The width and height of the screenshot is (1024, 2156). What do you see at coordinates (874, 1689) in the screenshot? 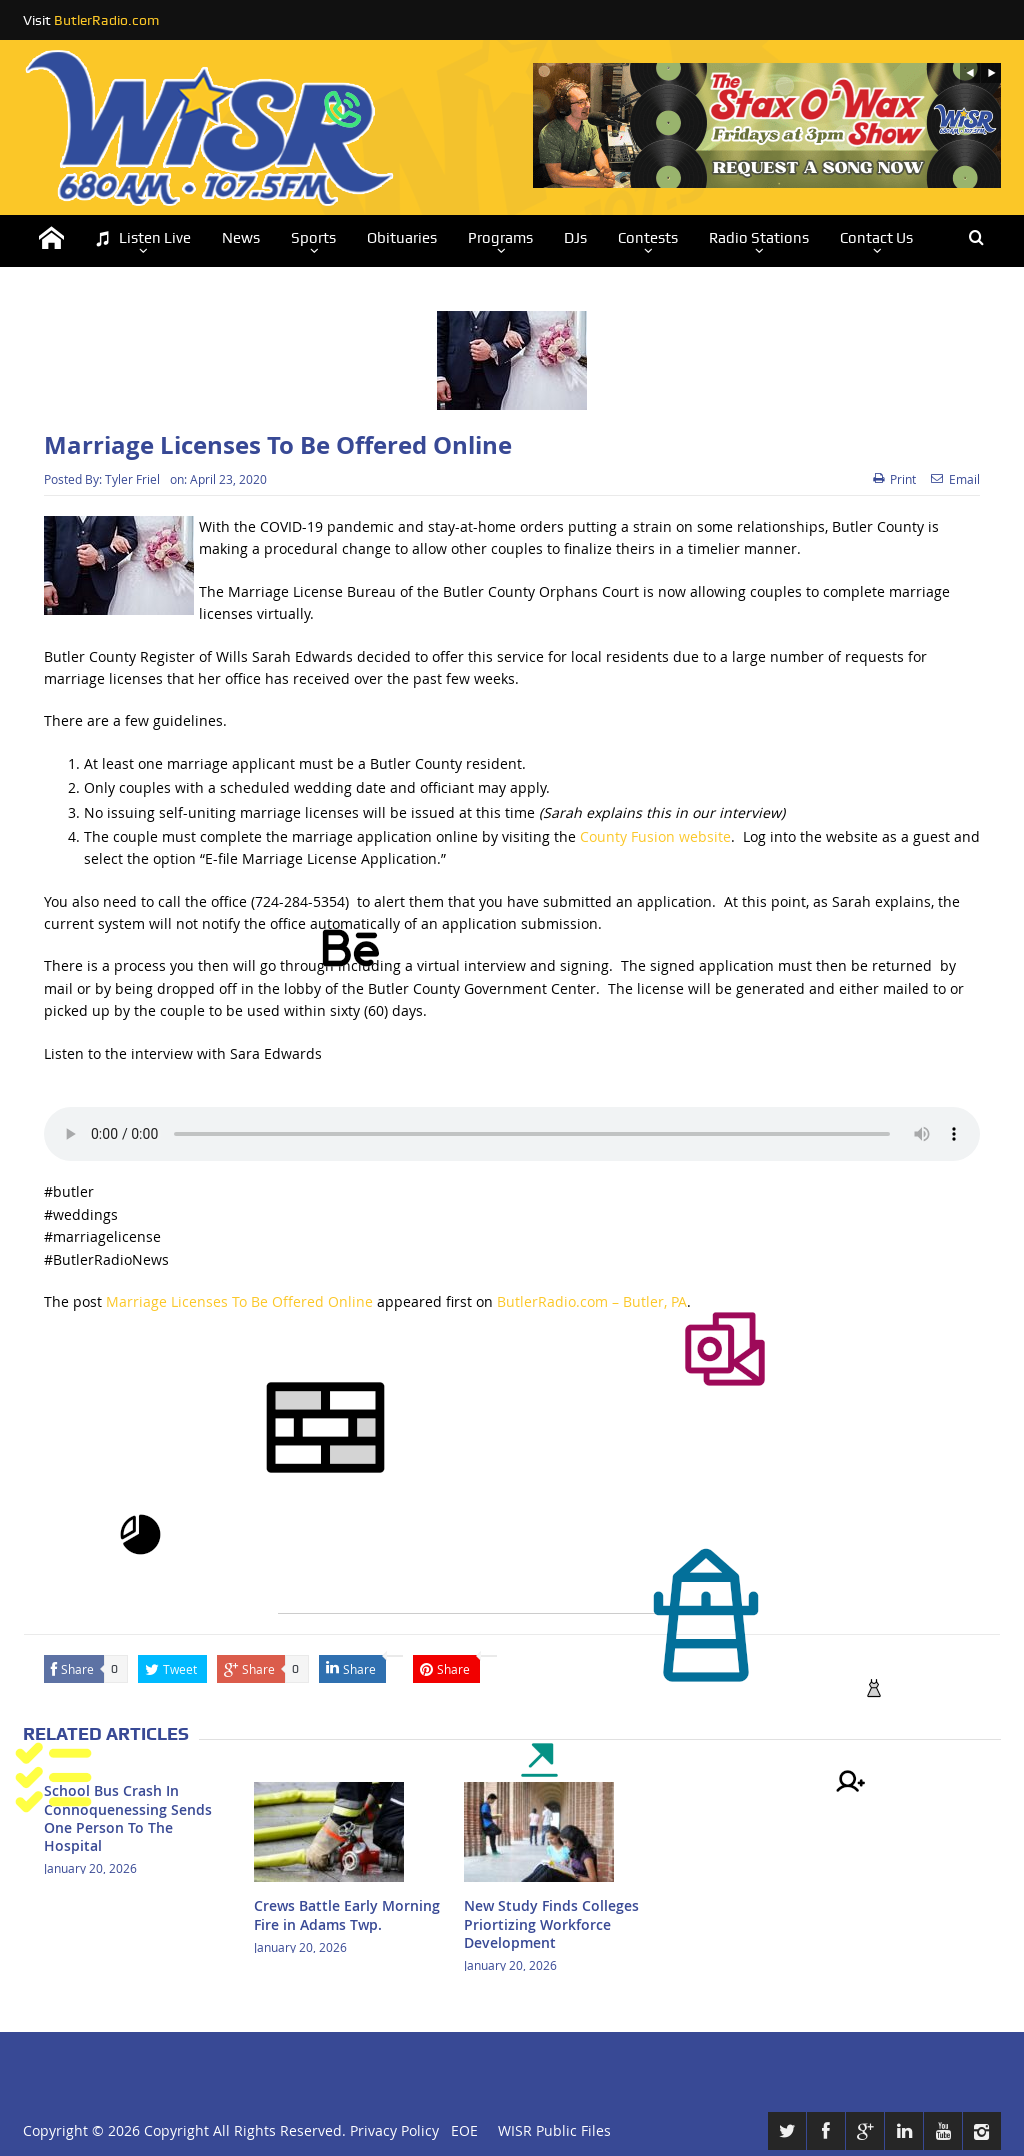
I see `browse women's clothing or dresses` at bounding box center [874, 1689].